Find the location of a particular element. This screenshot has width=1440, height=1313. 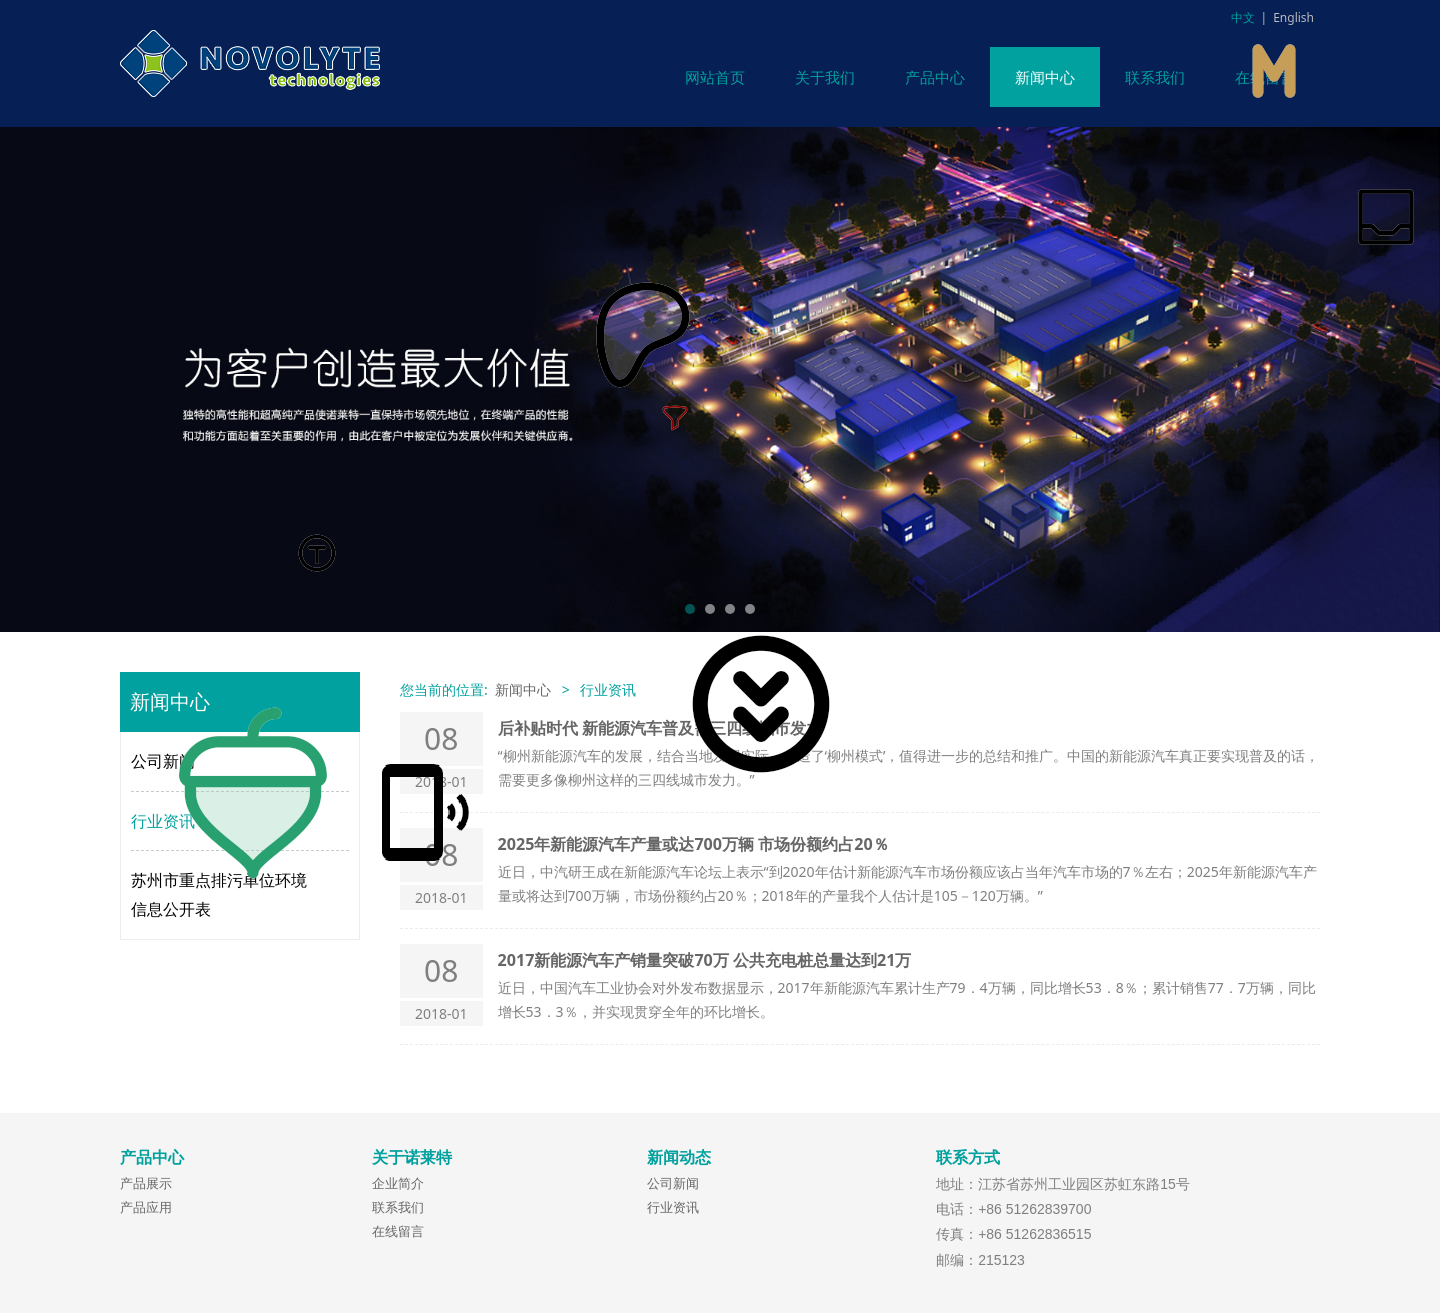

indicates medium size option is located at coordinates (1274, 71).